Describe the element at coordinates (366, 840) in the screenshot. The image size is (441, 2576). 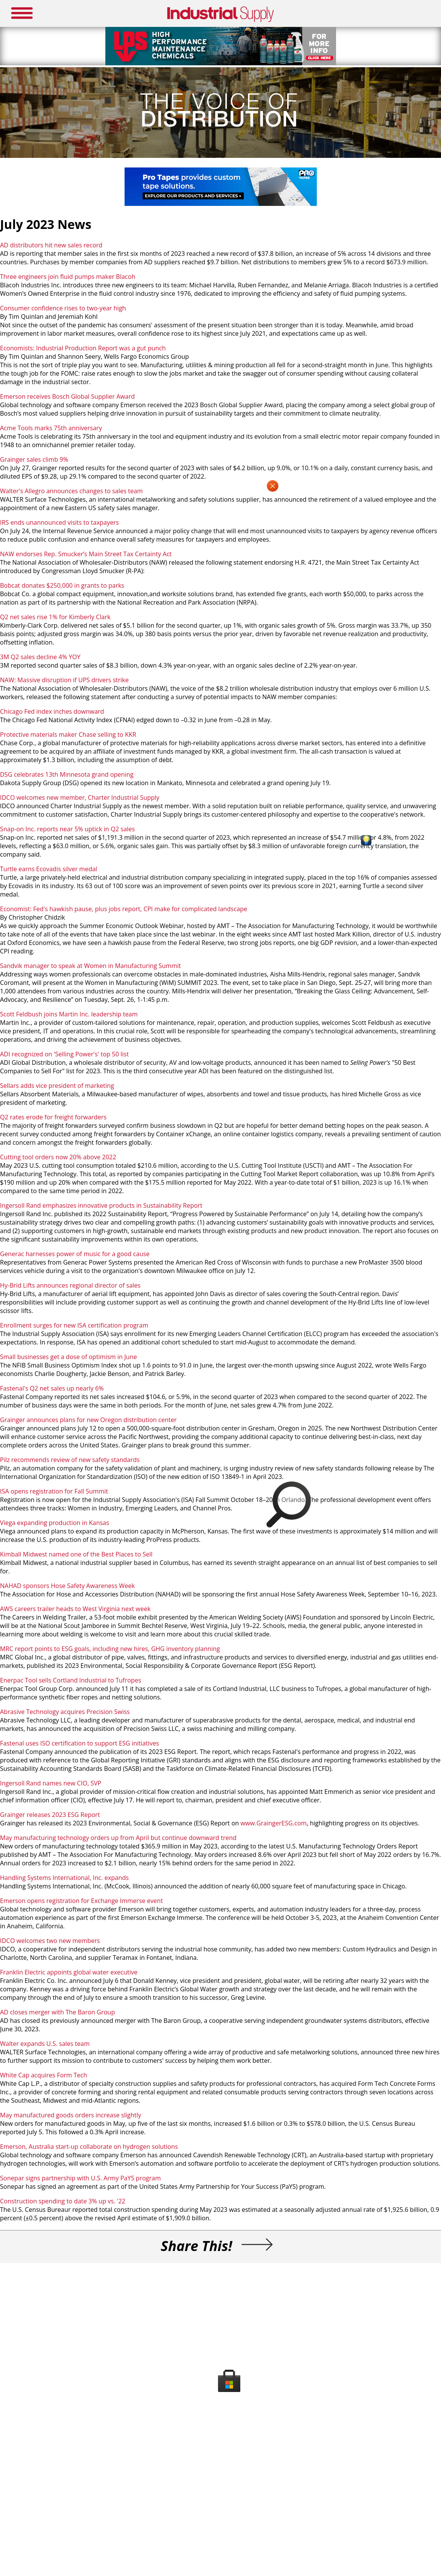
I see `open photometric viewer app` at that location.